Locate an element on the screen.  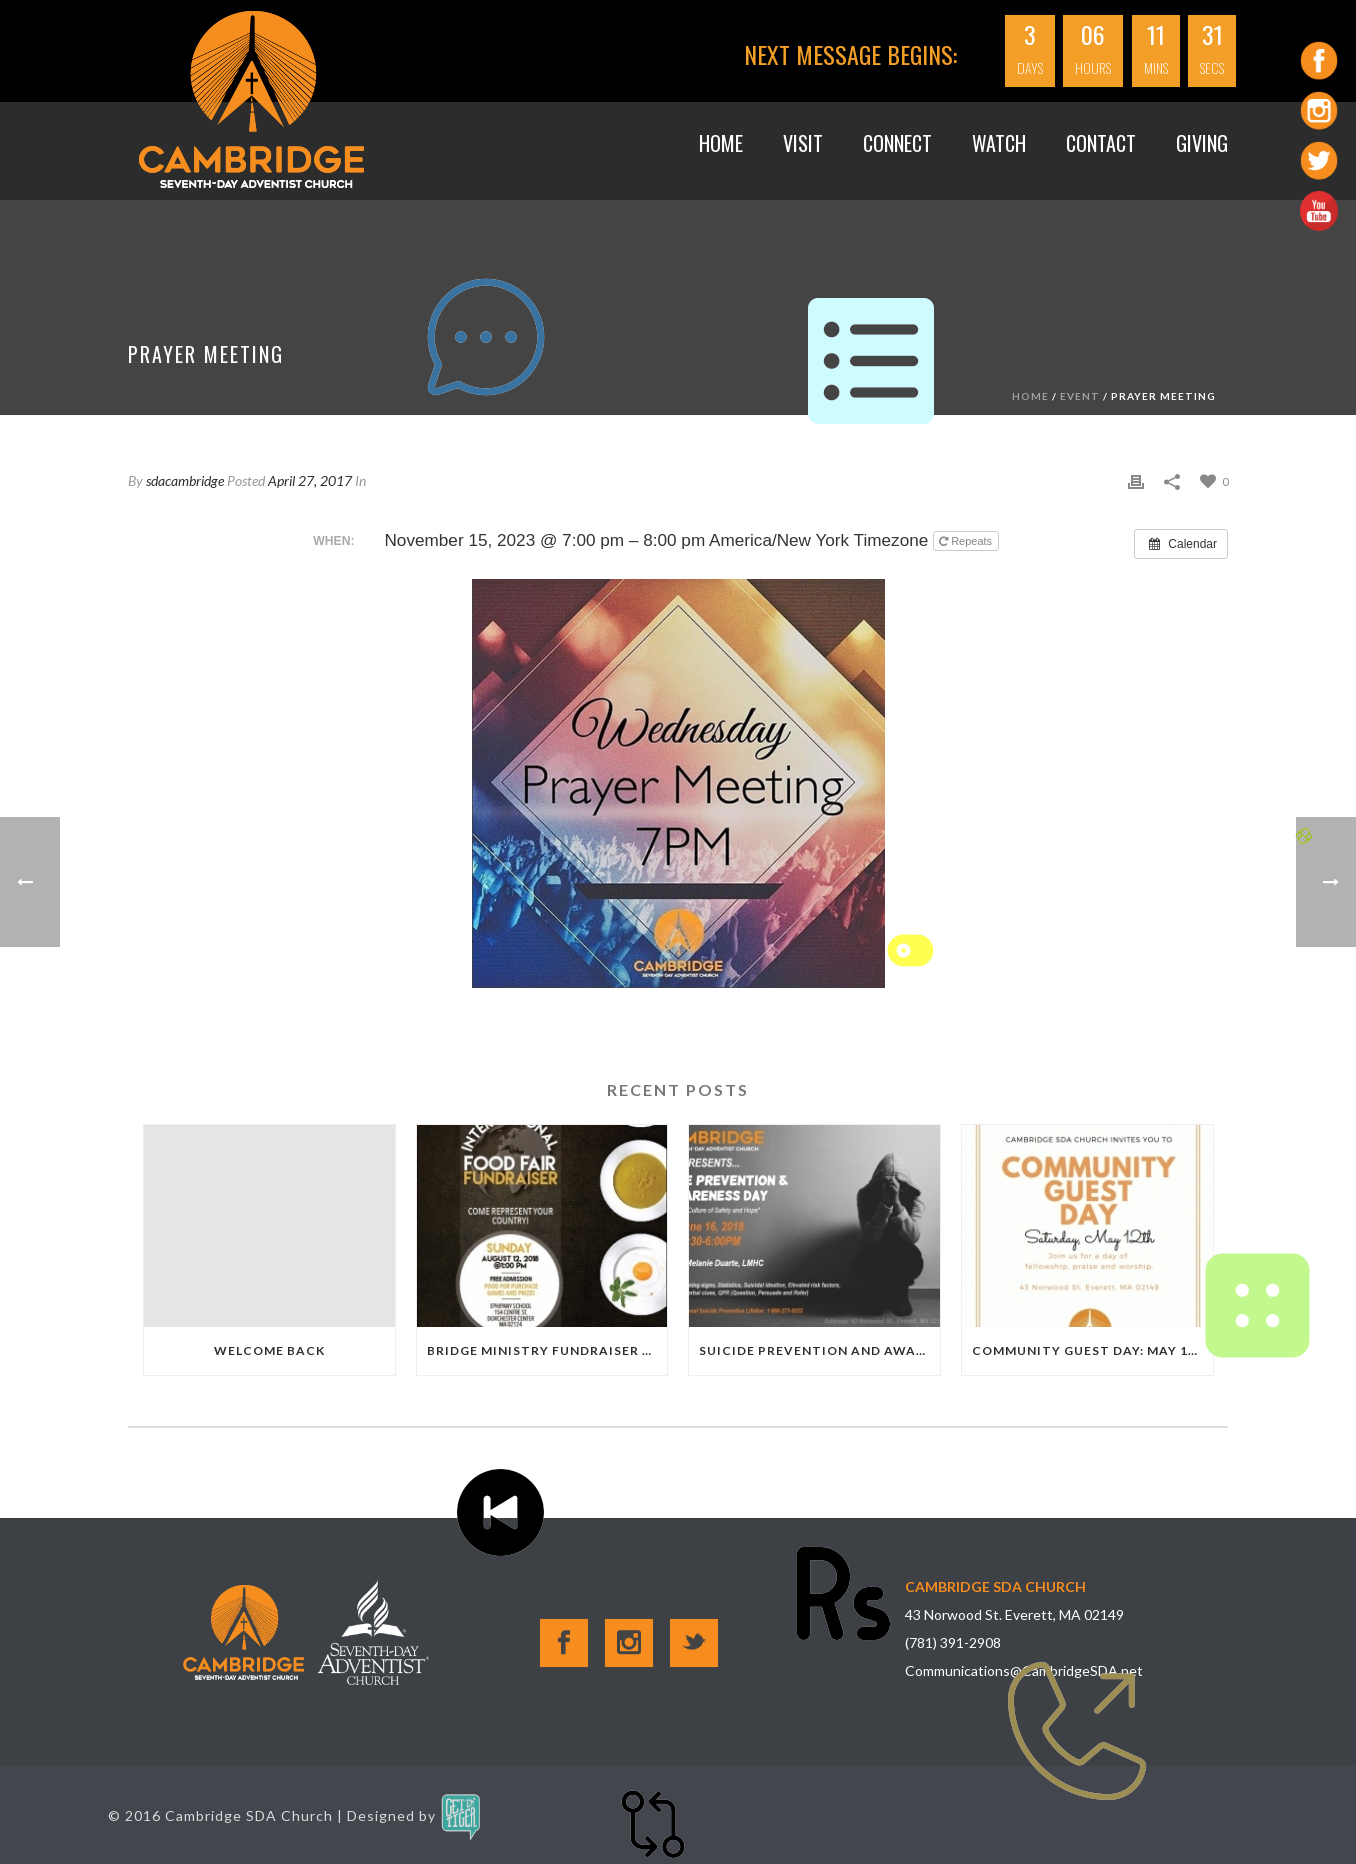
skip to previous track is located at coordinates (500, 1512).